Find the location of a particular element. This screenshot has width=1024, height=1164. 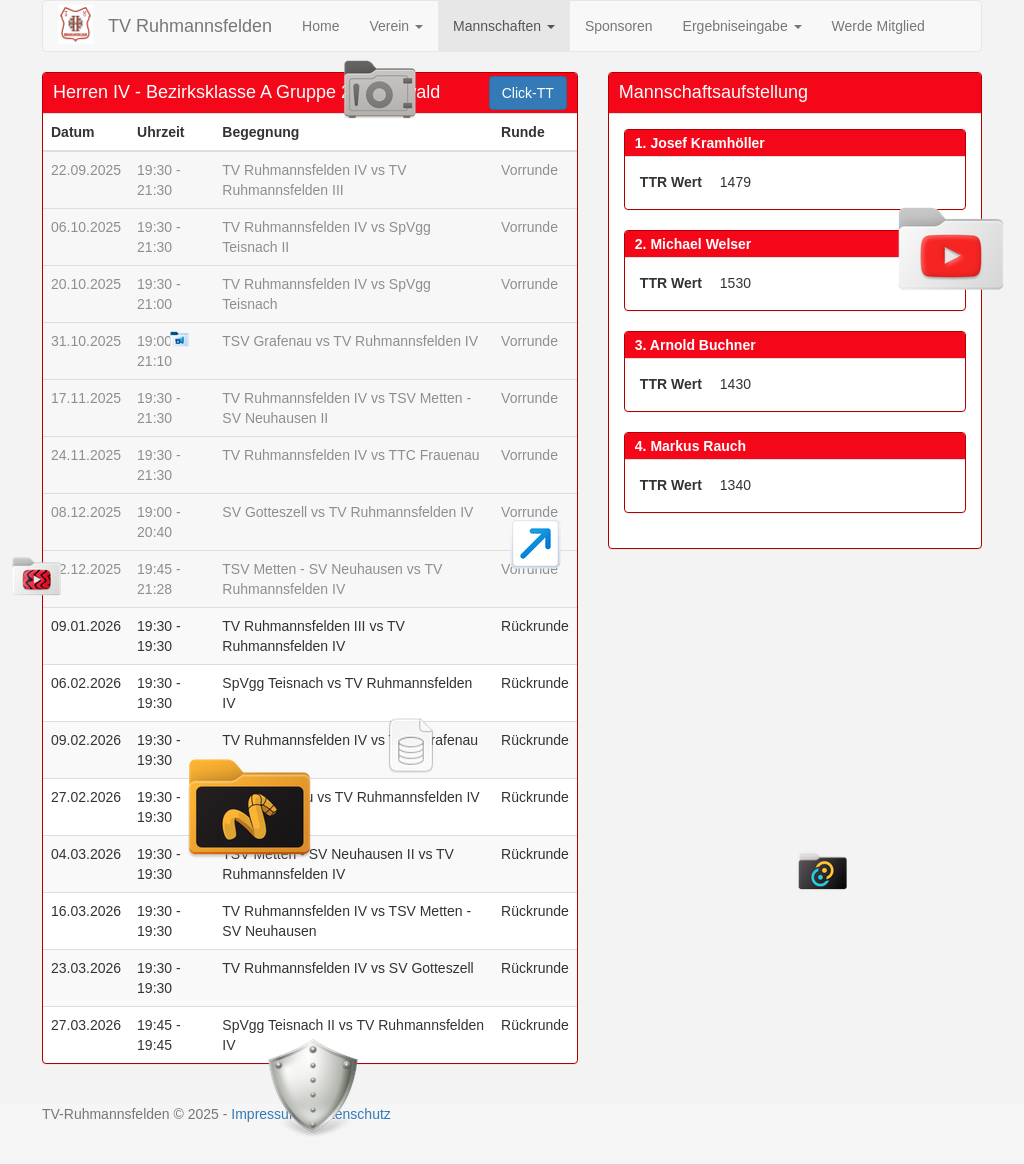

indicates a shortcut to another file or application is located at coordinates (535, 543).